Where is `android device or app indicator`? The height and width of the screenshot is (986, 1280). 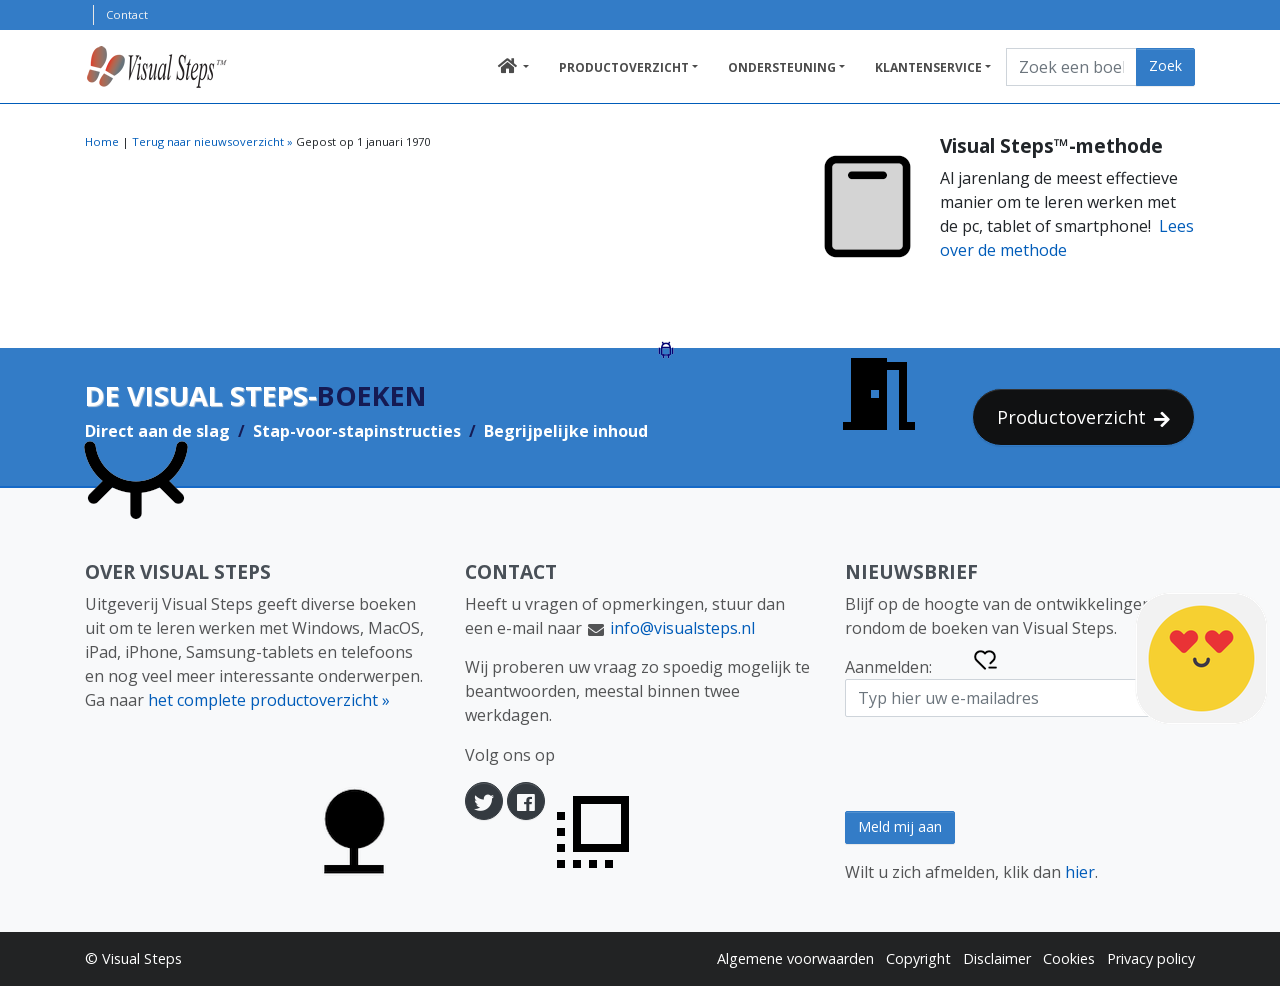 android device or app indicator is located at coordinates (666, 350).